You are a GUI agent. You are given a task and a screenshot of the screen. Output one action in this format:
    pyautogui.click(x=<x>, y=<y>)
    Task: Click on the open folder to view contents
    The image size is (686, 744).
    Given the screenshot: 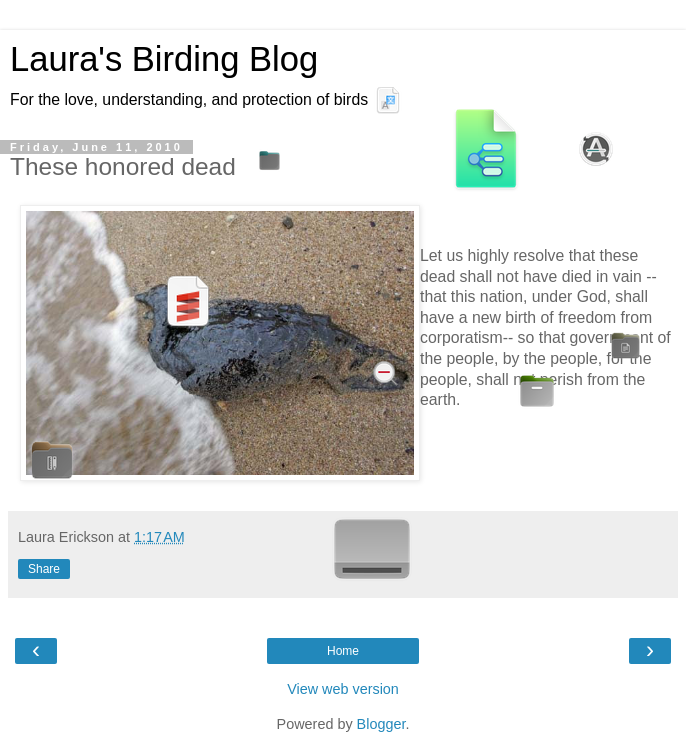 What is the action you would take?
    pyautogui.click(x=269, y=160)
    